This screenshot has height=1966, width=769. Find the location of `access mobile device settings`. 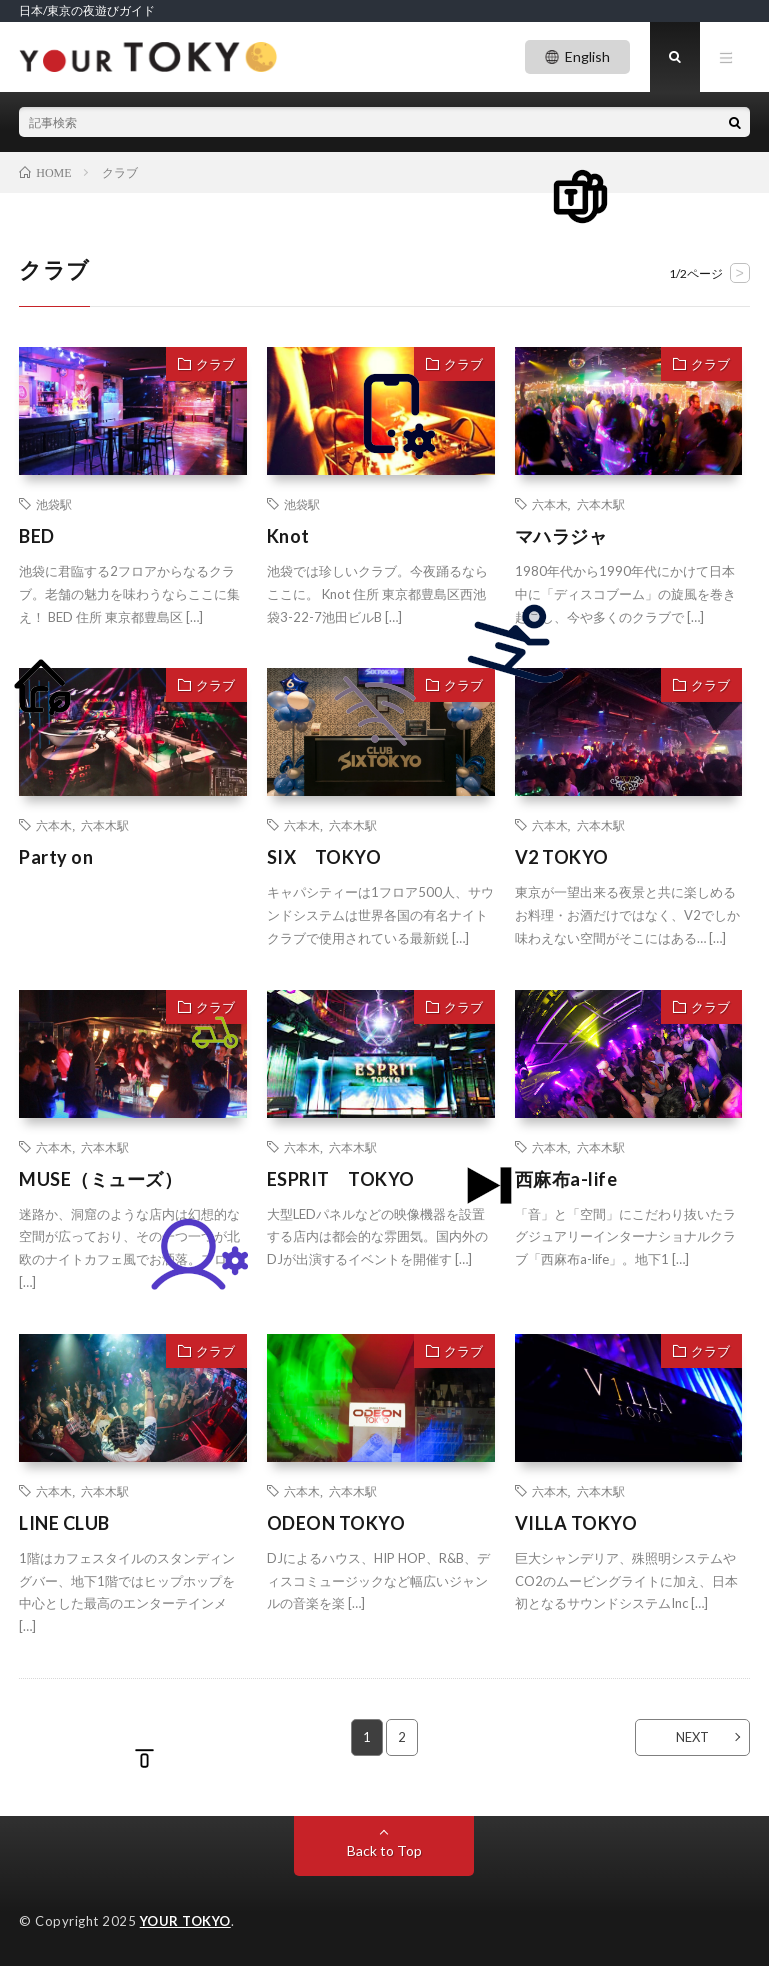

access mobile device settings is located at coordinates (391, 413).